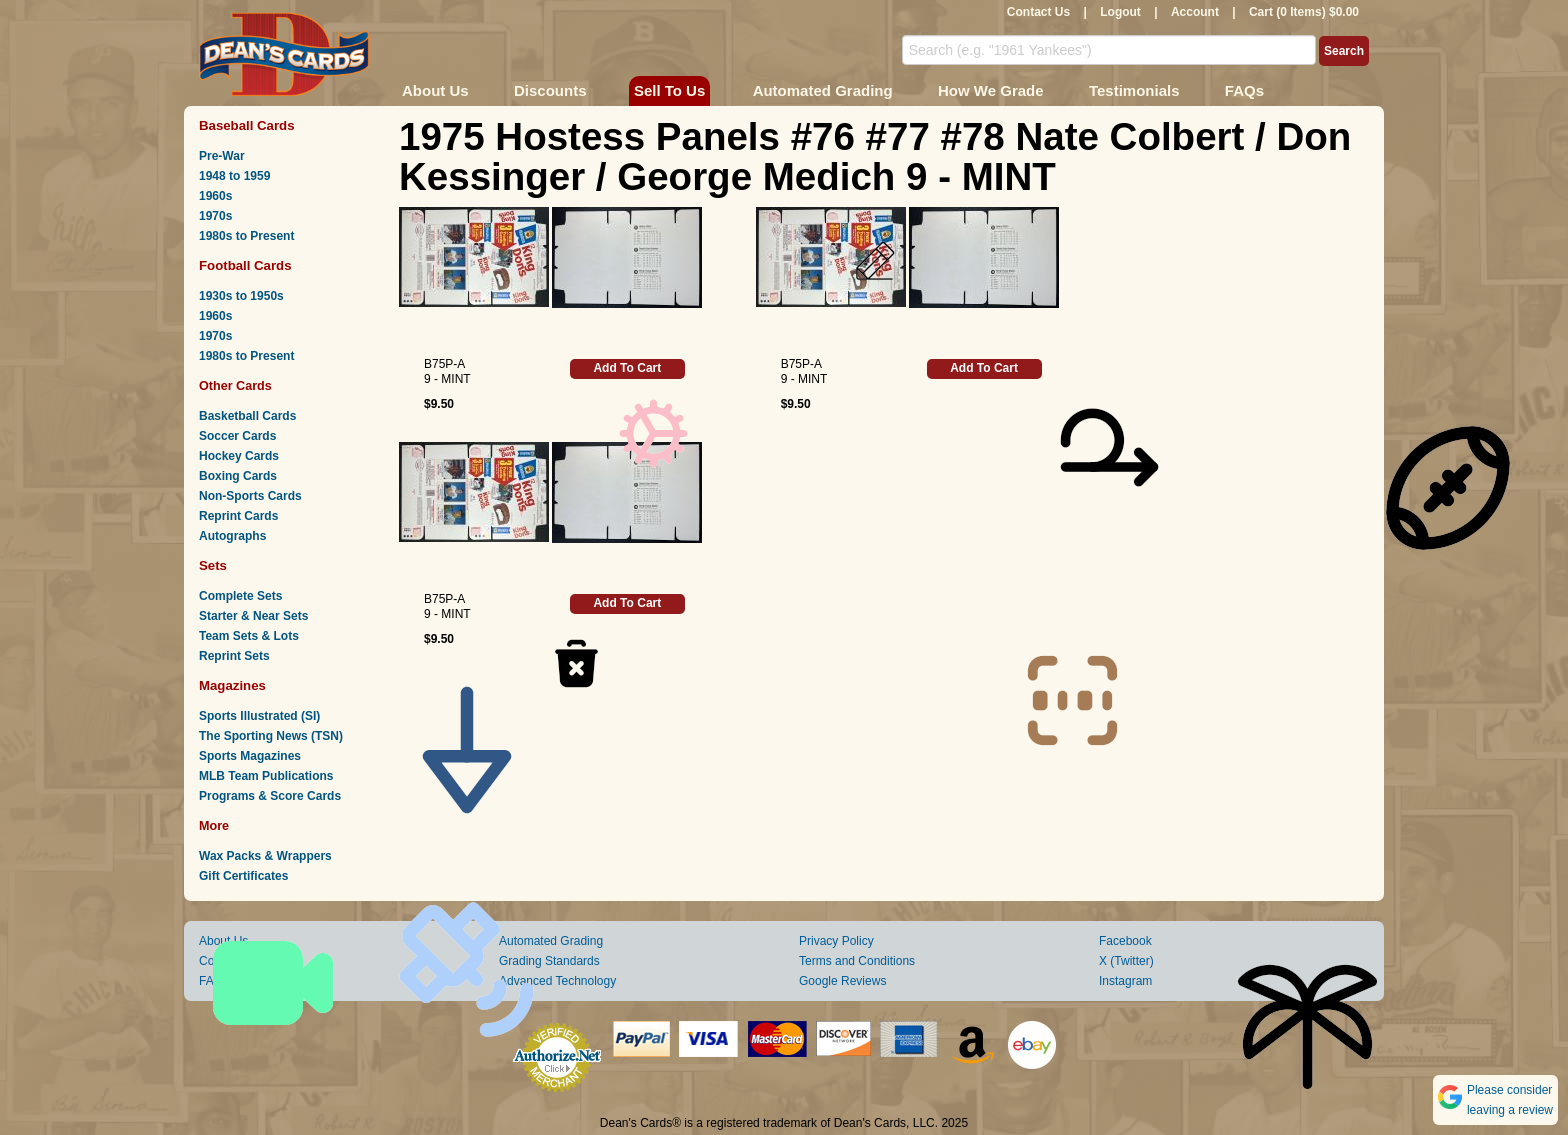  What do you see at coordinates (466, 969) in the screenshot?
I see `access satellite connection settings` at bounding box center [466, 969].